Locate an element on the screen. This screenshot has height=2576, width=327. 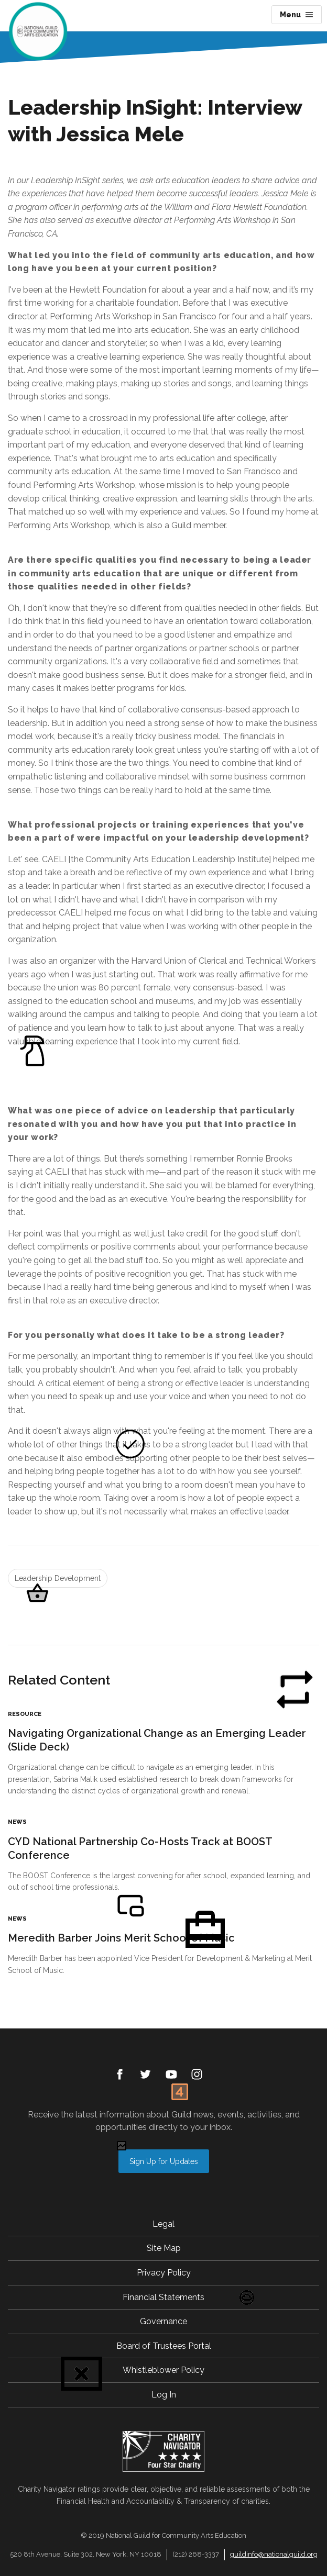
view your shopping basket is located at coordinates (37, 1593).